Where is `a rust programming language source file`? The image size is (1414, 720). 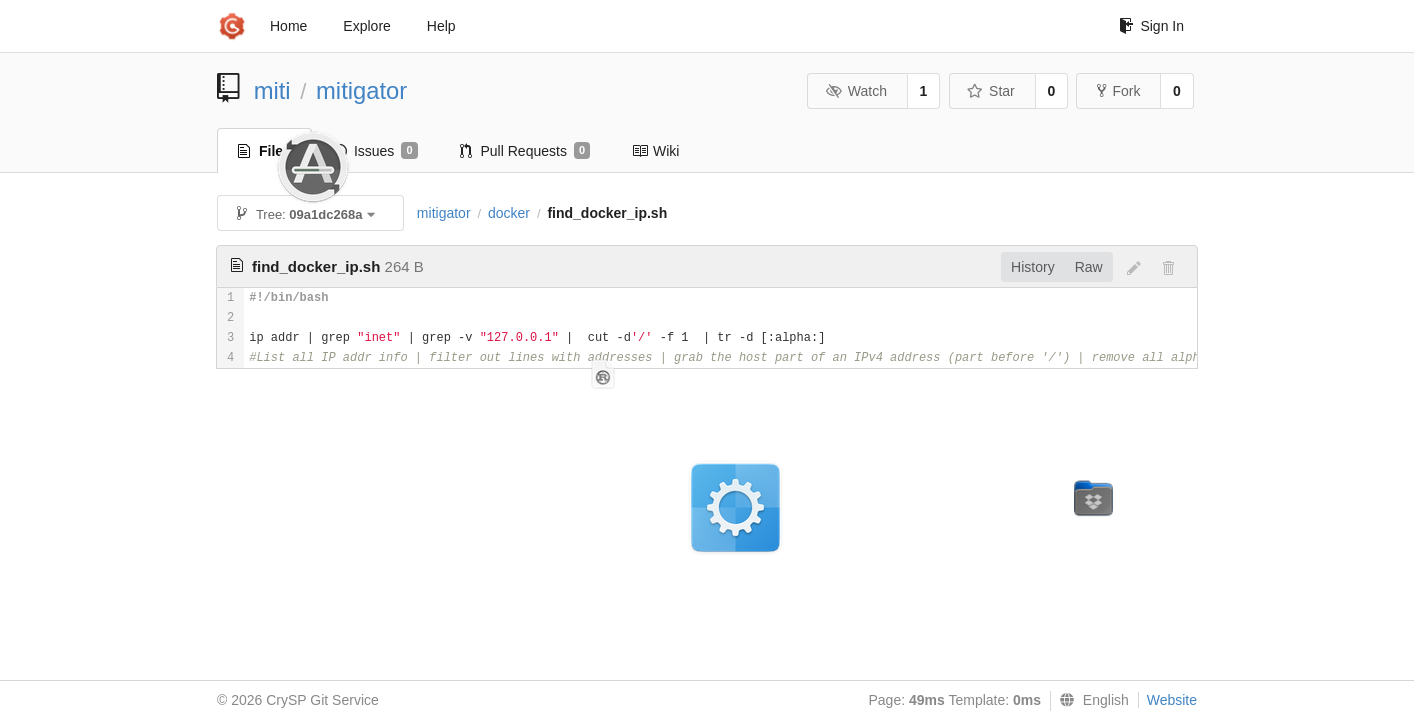
a rust programming language source file is located at coordinates (603, 374).